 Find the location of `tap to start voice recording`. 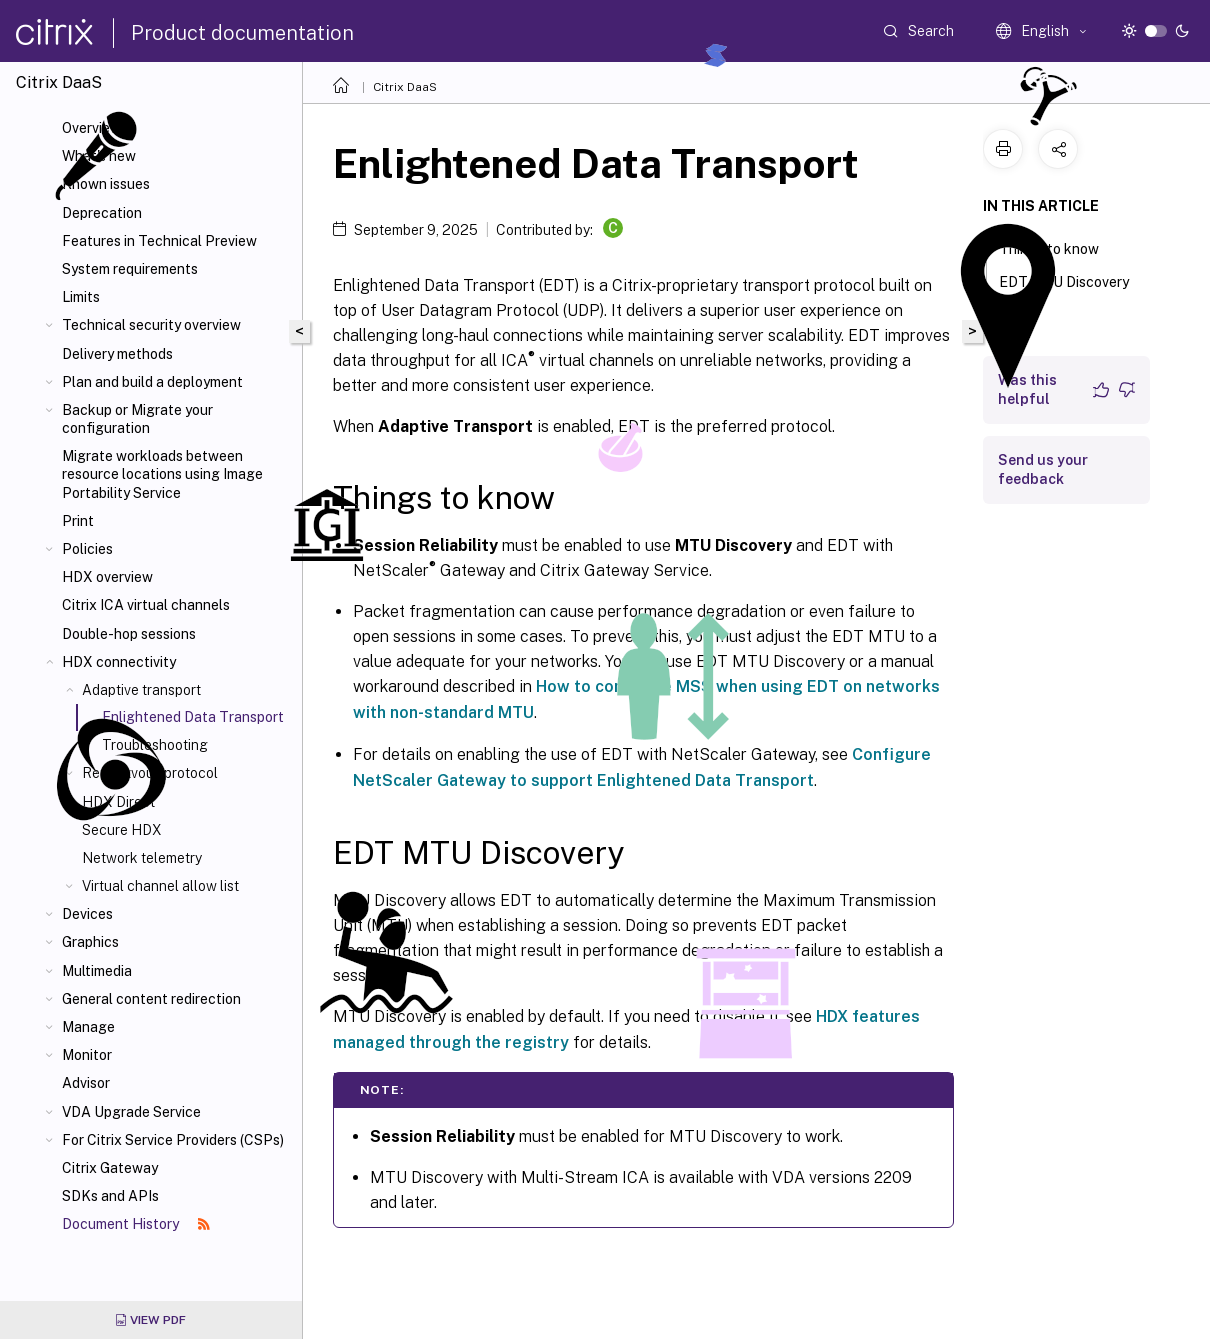

tap to start voice recording is located at coordinates (93, 156).